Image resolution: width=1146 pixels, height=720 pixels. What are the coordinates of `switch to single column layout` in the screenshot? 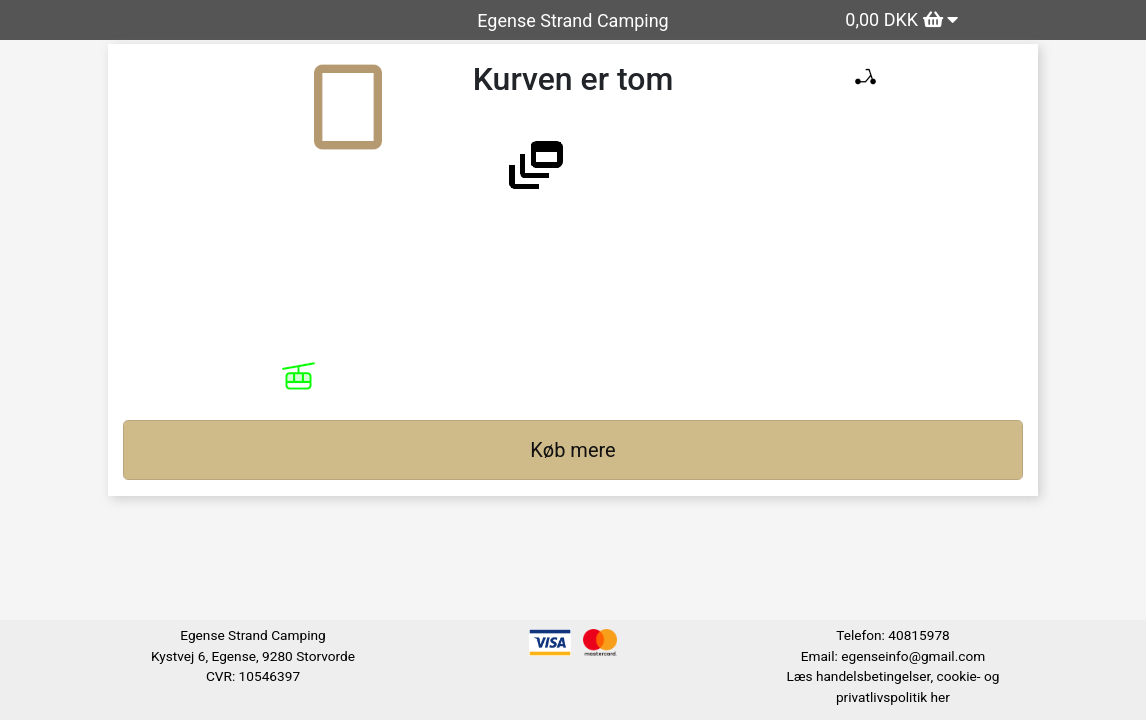 It's located at (348, 107).